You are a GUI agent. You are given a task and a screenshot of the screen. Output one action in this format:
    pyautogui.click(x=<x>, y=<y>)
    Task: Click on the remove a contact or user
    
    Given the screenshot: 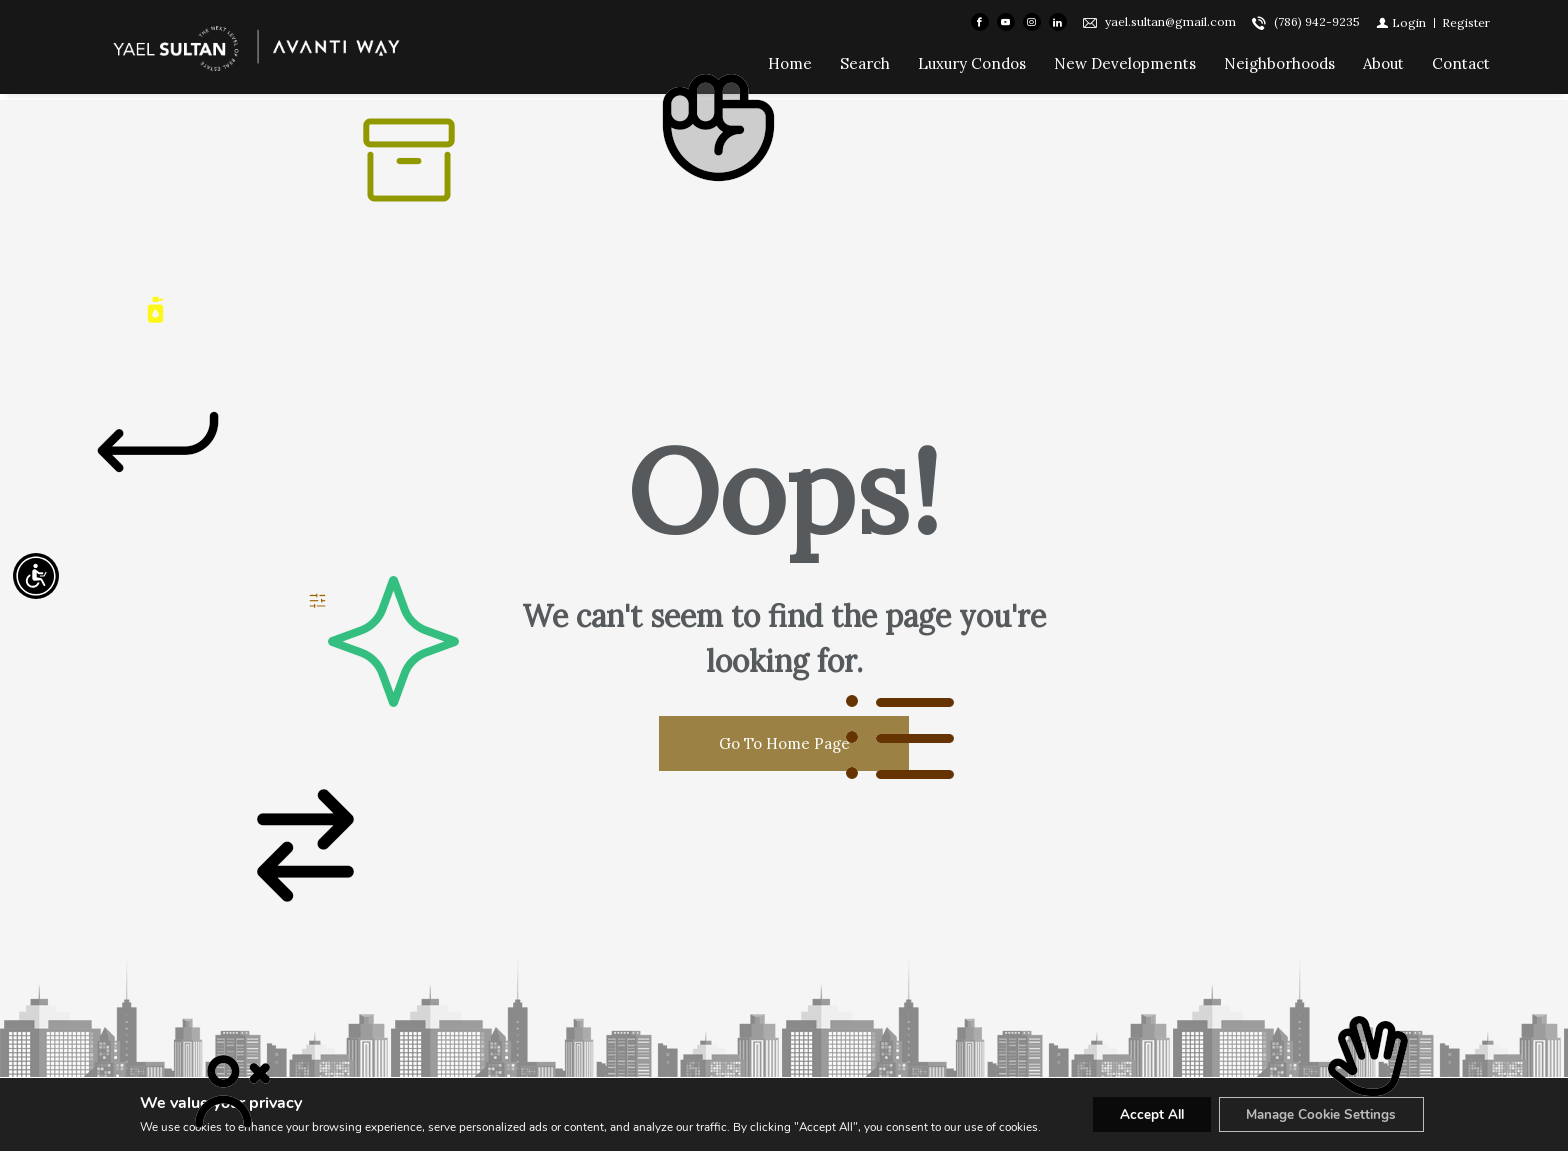 What is the action you would take?
    pyautogui.click(x=231, y=1091)
    